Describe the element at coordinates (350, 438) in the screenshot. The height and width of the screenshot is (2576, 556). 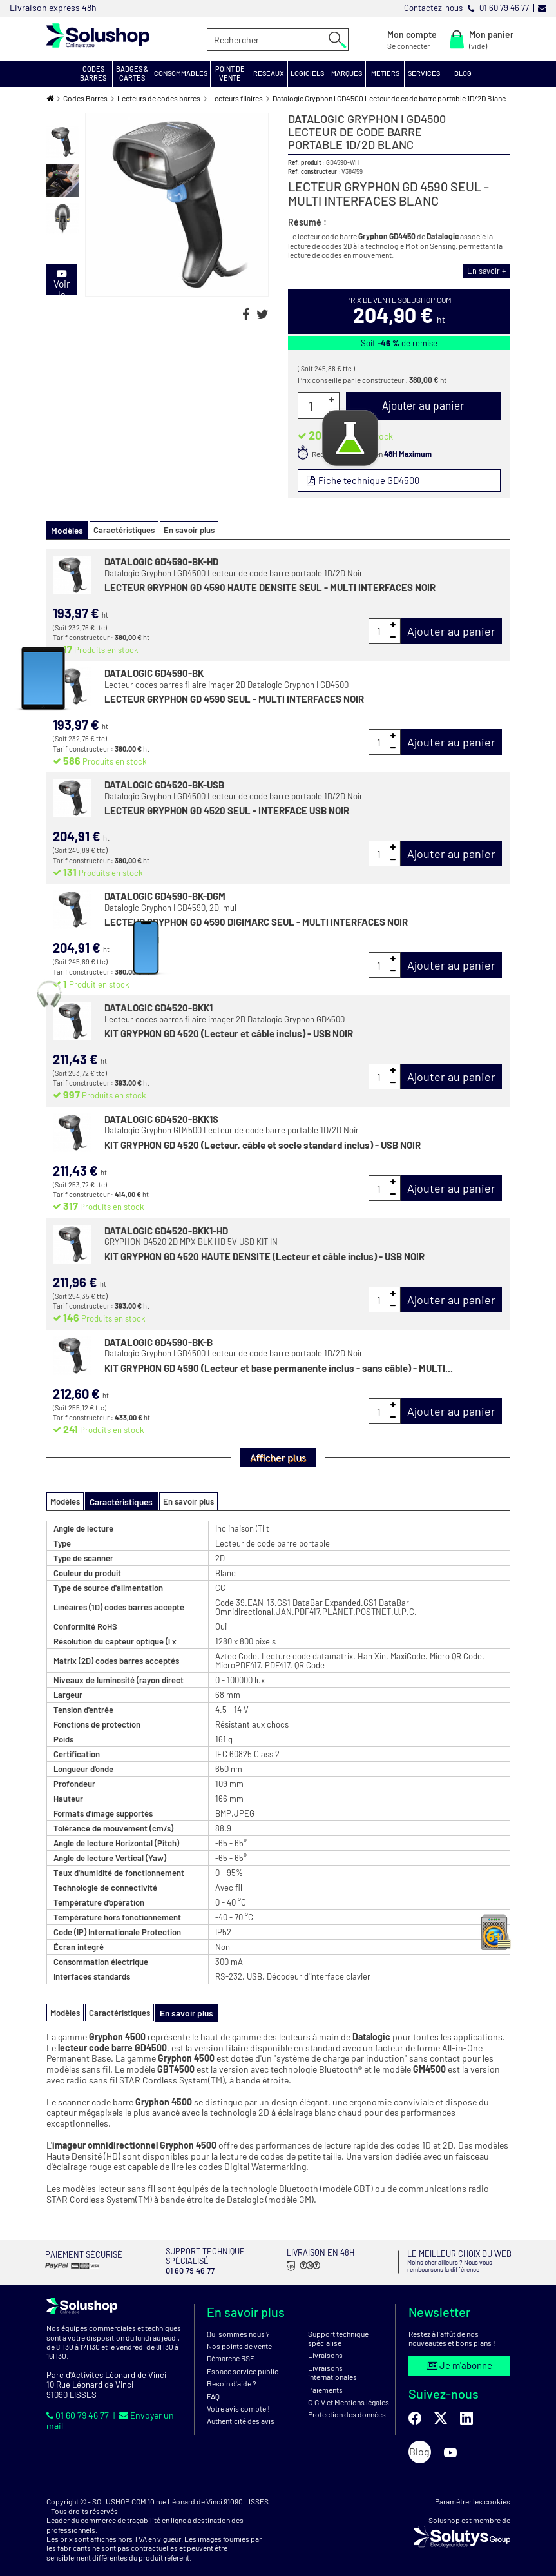
I see `open science or chemistry application` at that location.